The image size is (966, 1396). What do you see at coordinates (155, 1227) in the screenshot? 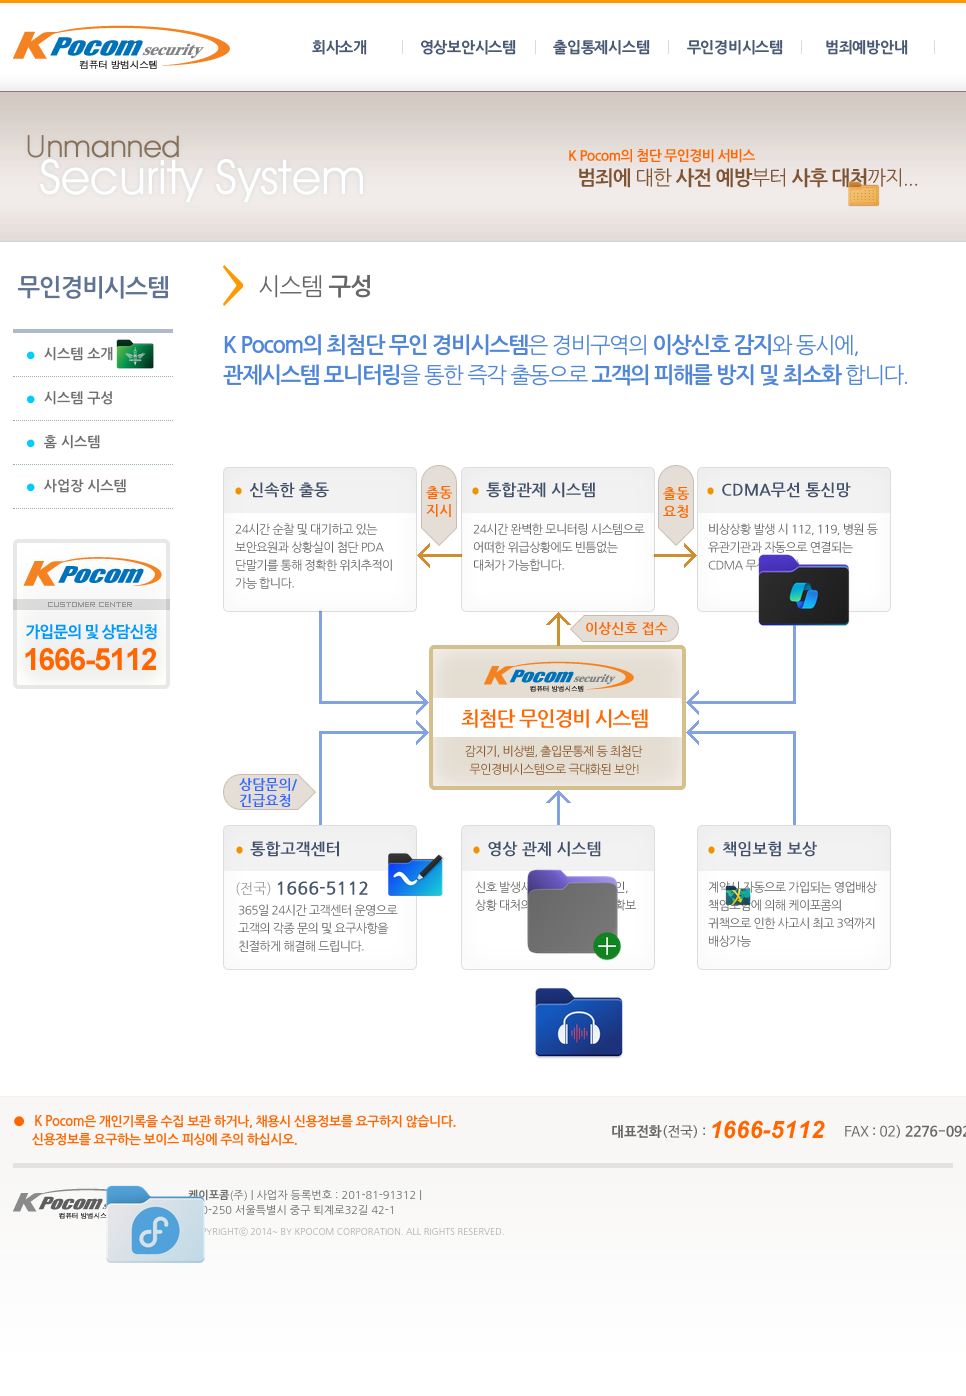
I see `folder containing fedora linux system files` at bounding box center [155, 1227].